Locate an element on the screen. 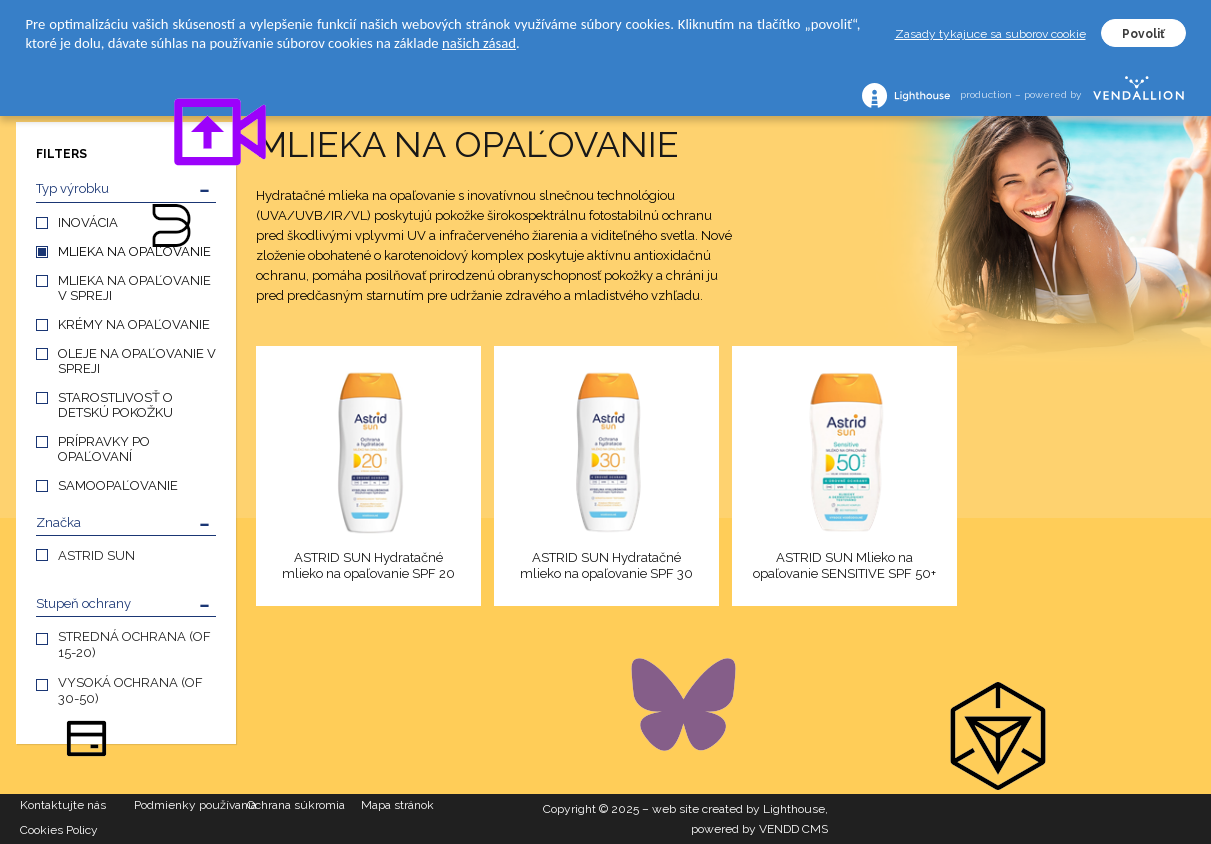 The image size is (1211, 844). upload a video file is located at coordinates (220, 132).